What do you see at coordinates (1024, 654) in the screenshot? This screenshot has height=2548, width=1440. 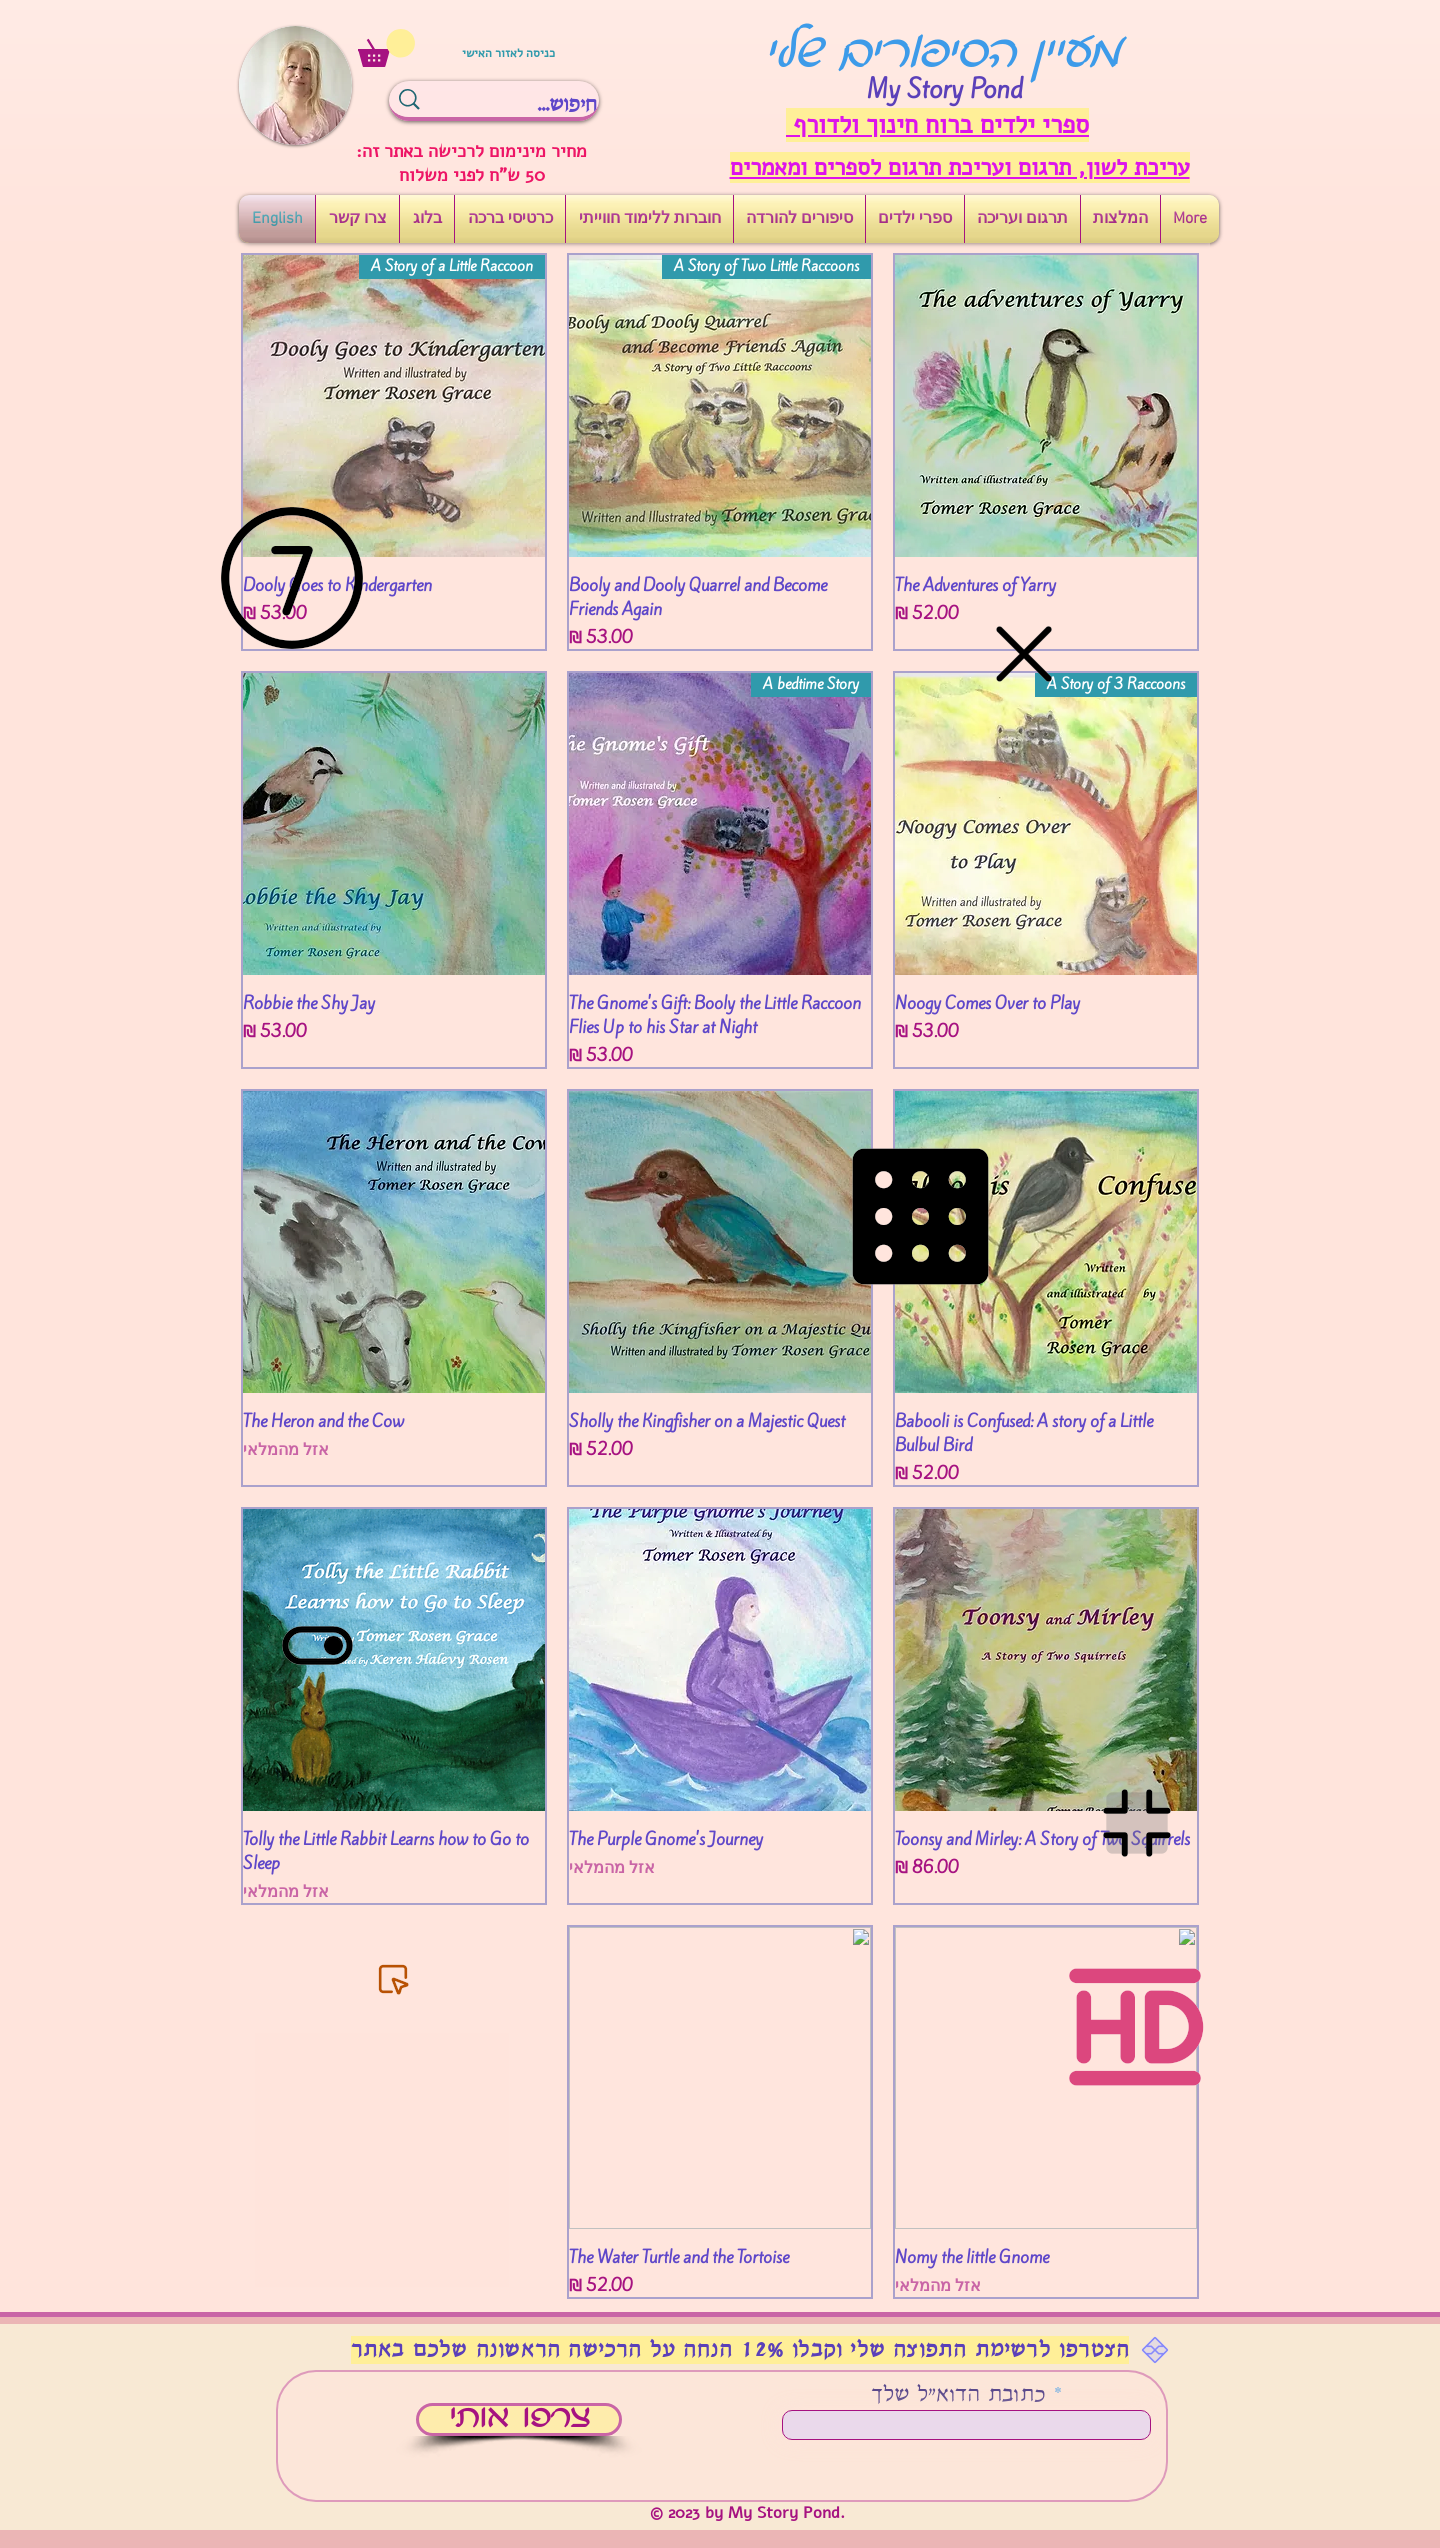 I see `close the current window or dialog` at bounding box center [1024, 654].